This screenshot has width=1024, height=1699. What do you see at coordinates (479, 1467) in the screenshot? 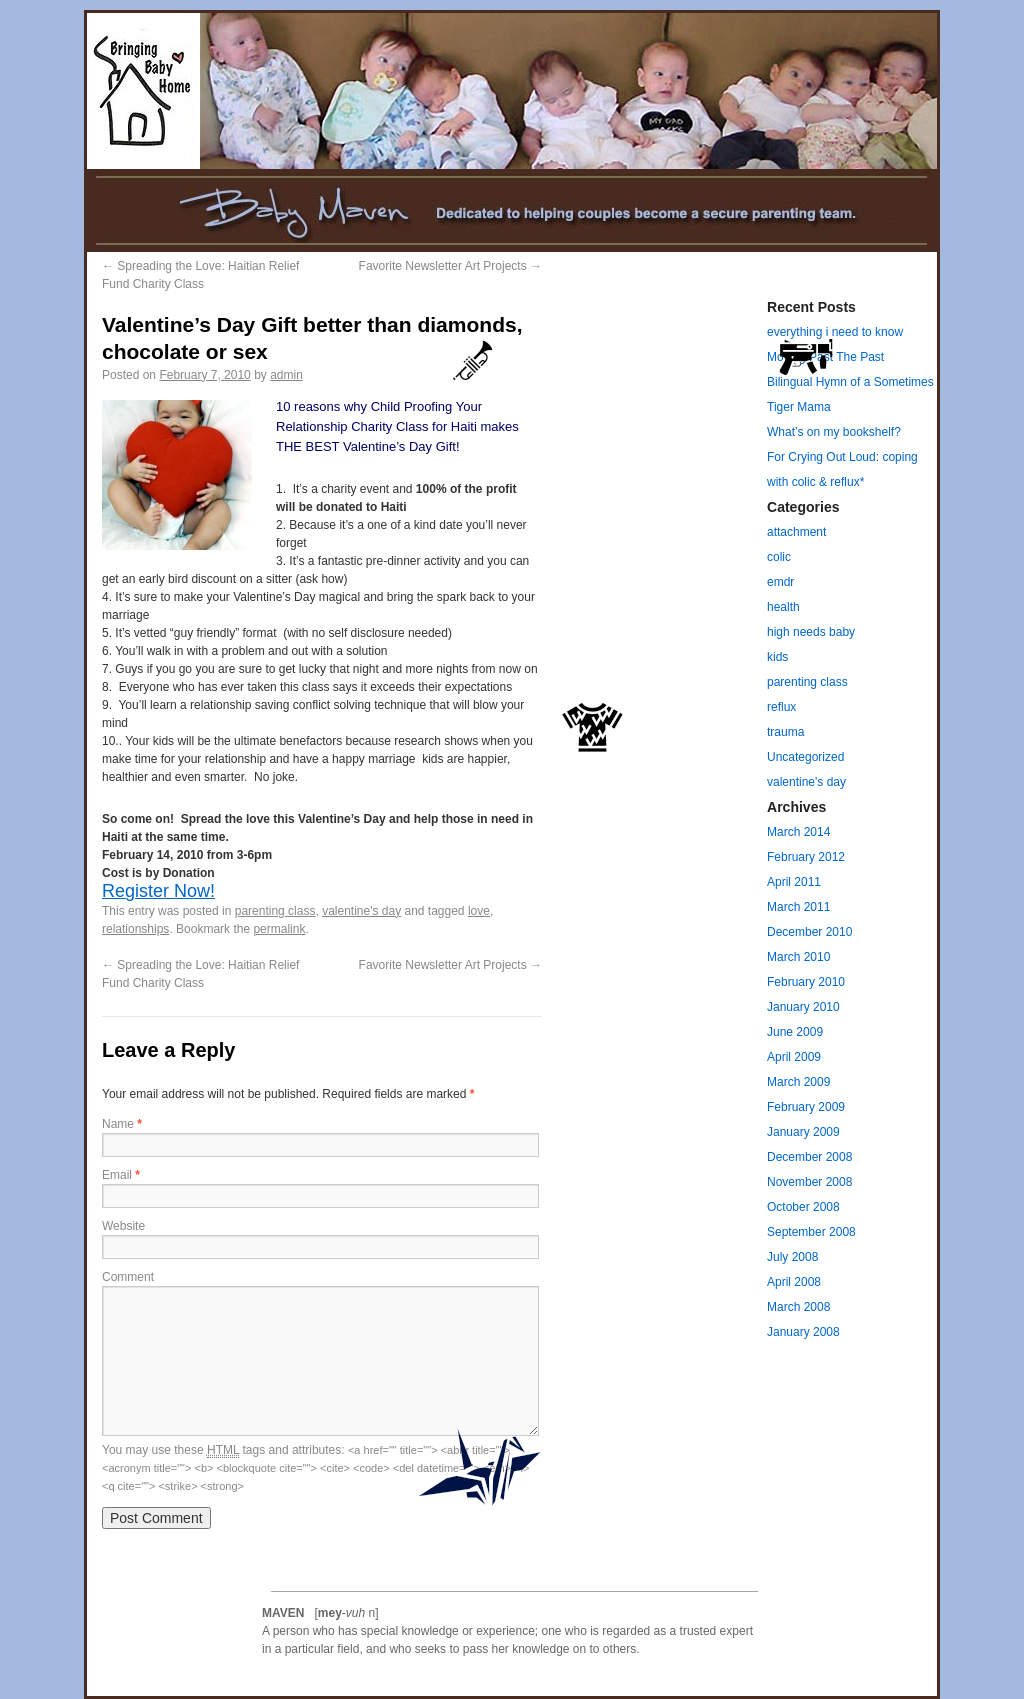
I see `origami or paper crafting feature` at bounding box center [479, 1467].